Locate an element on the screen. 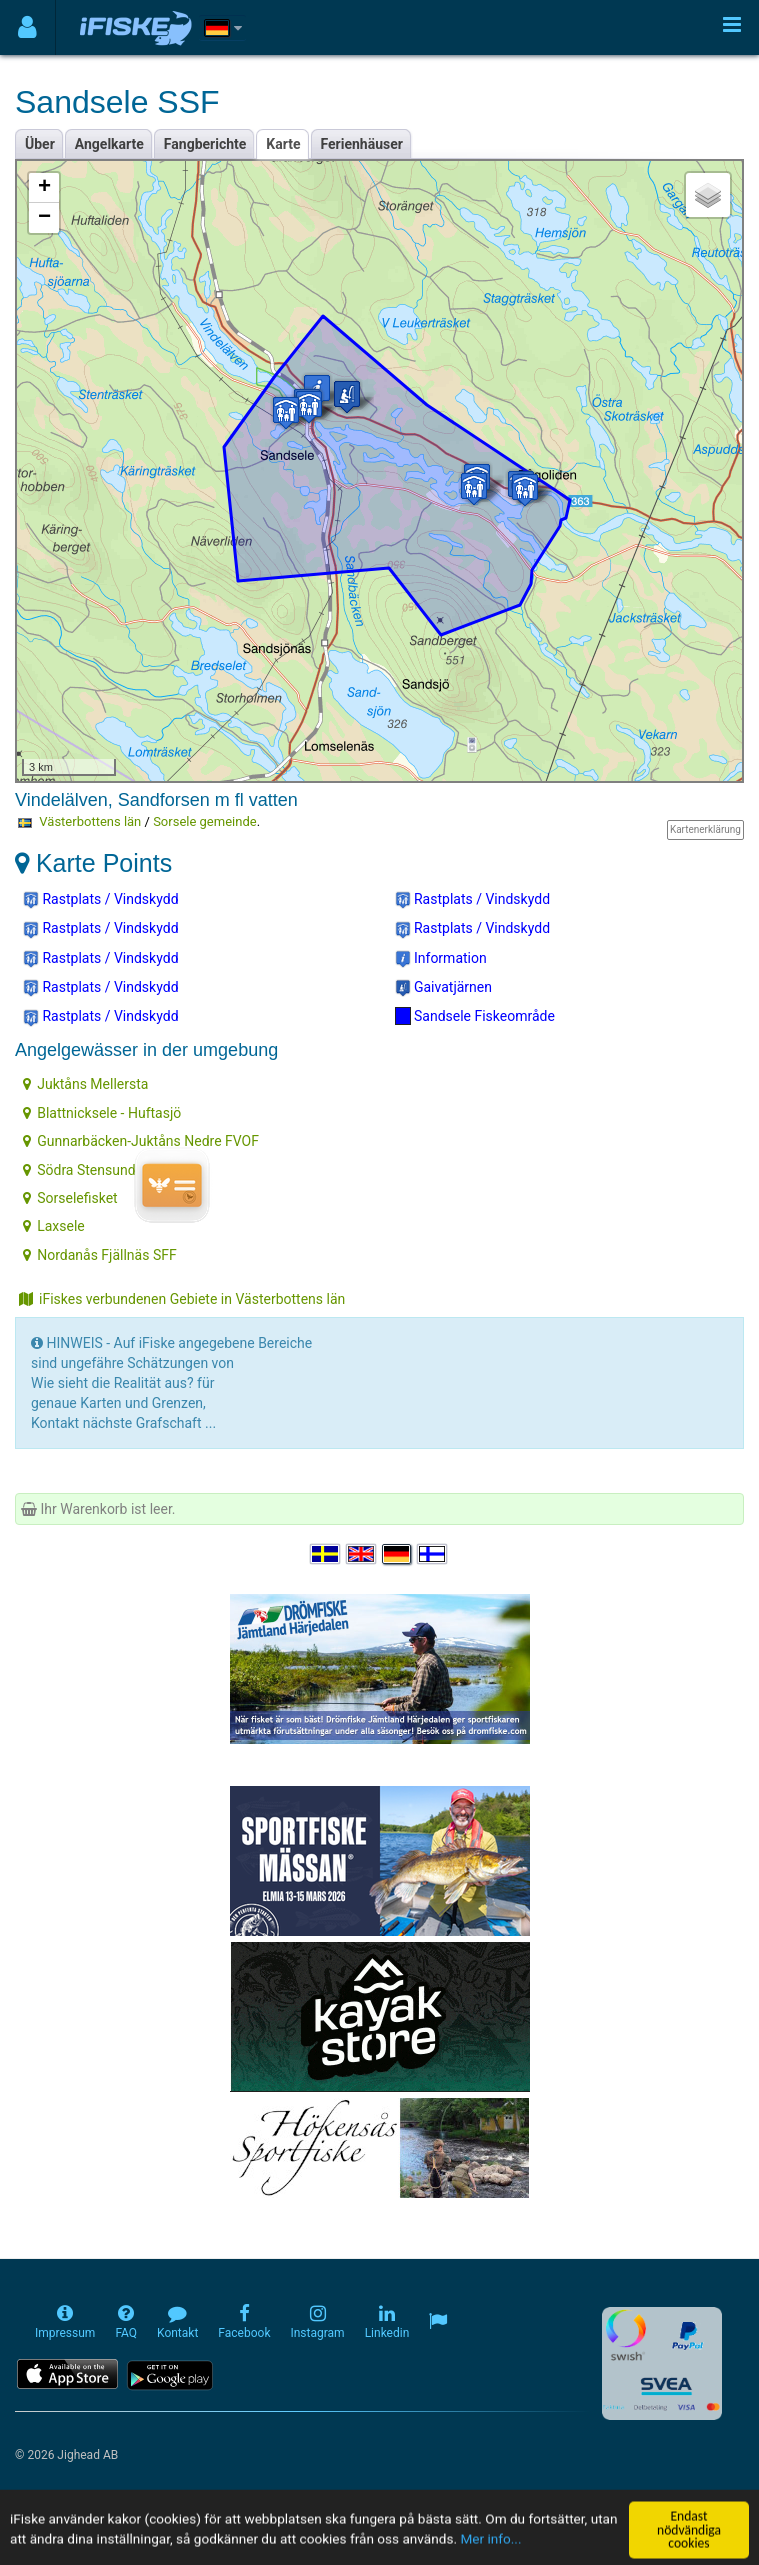 Image resolution: width=759 pixels, height=2565 pixels. open kandji passport login or authentication is located at coordinates (172, 1185).